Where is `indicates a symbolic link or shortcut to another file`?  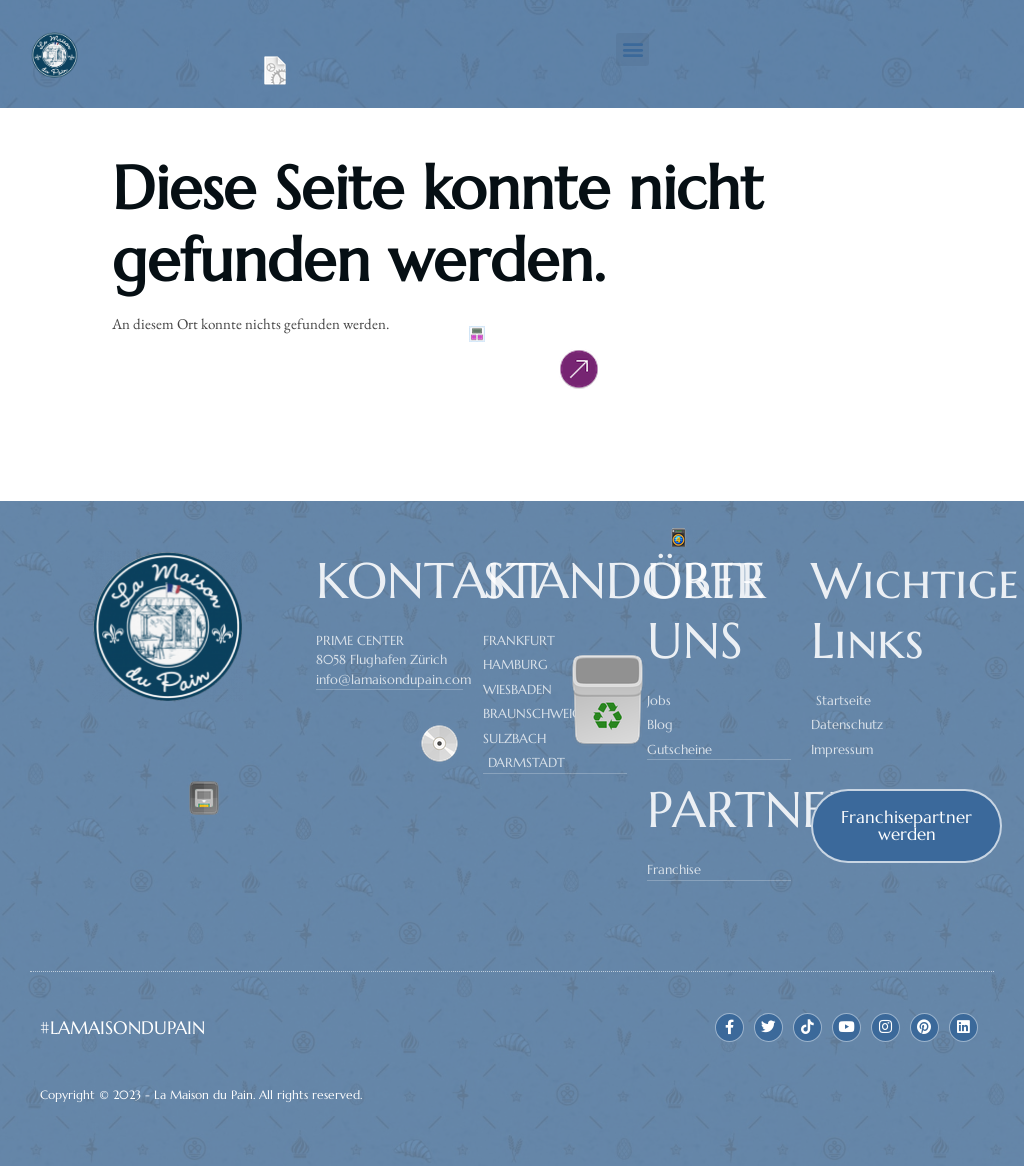 indicates a symbolic link or shortcut to another file is located at coordinates (579, 369).